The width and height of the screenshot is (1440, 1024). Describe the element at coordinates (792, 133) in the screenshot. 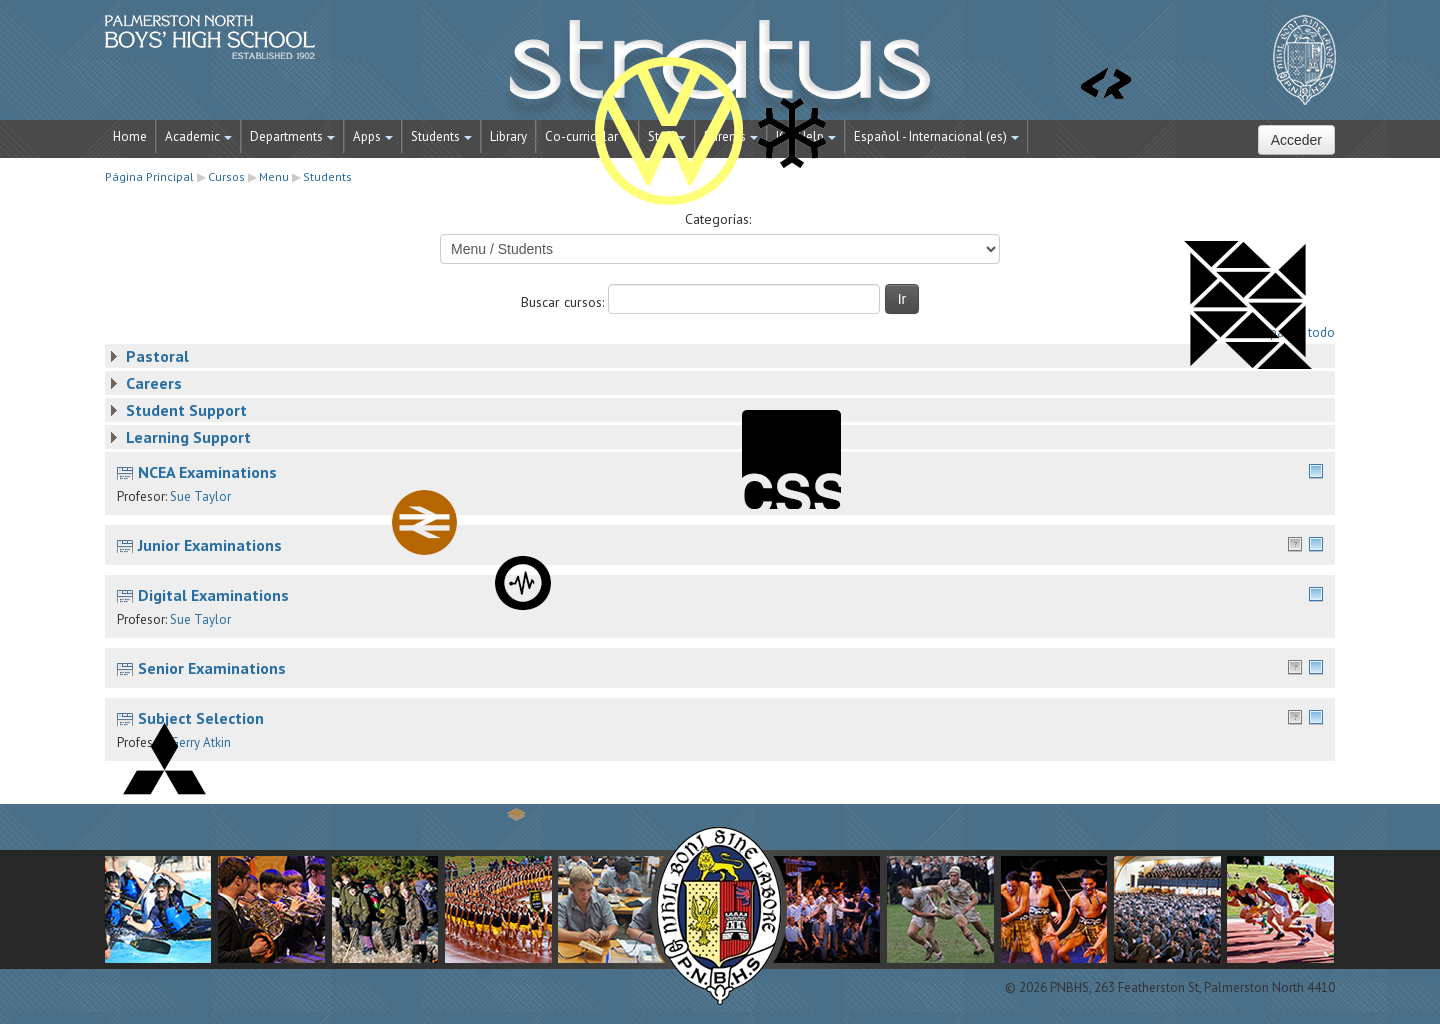

I see `activate cooling or air conditioning mode` at that location.